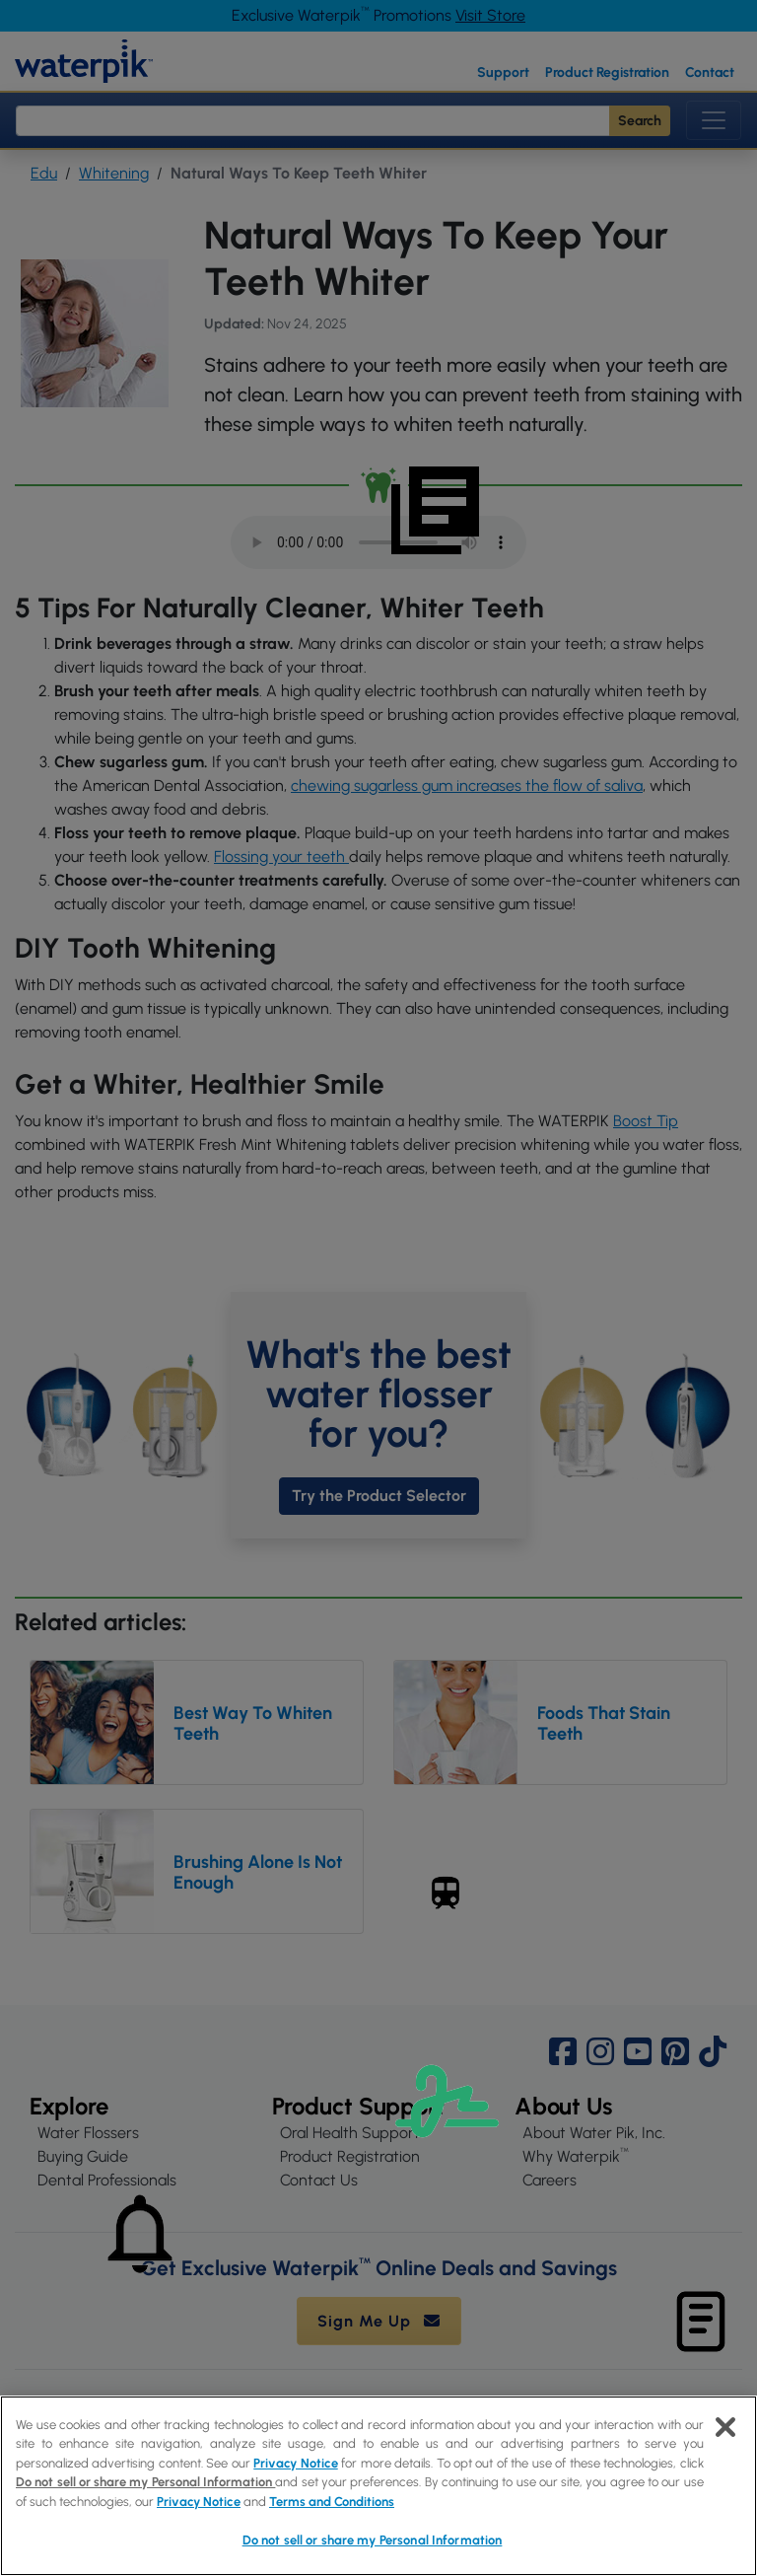 The height and width of the screenshot is (2576, 757). What do you see at coordinates (701, 2322) in the screenshot?
I see `view your notes` at bounding box center [701, 2322].